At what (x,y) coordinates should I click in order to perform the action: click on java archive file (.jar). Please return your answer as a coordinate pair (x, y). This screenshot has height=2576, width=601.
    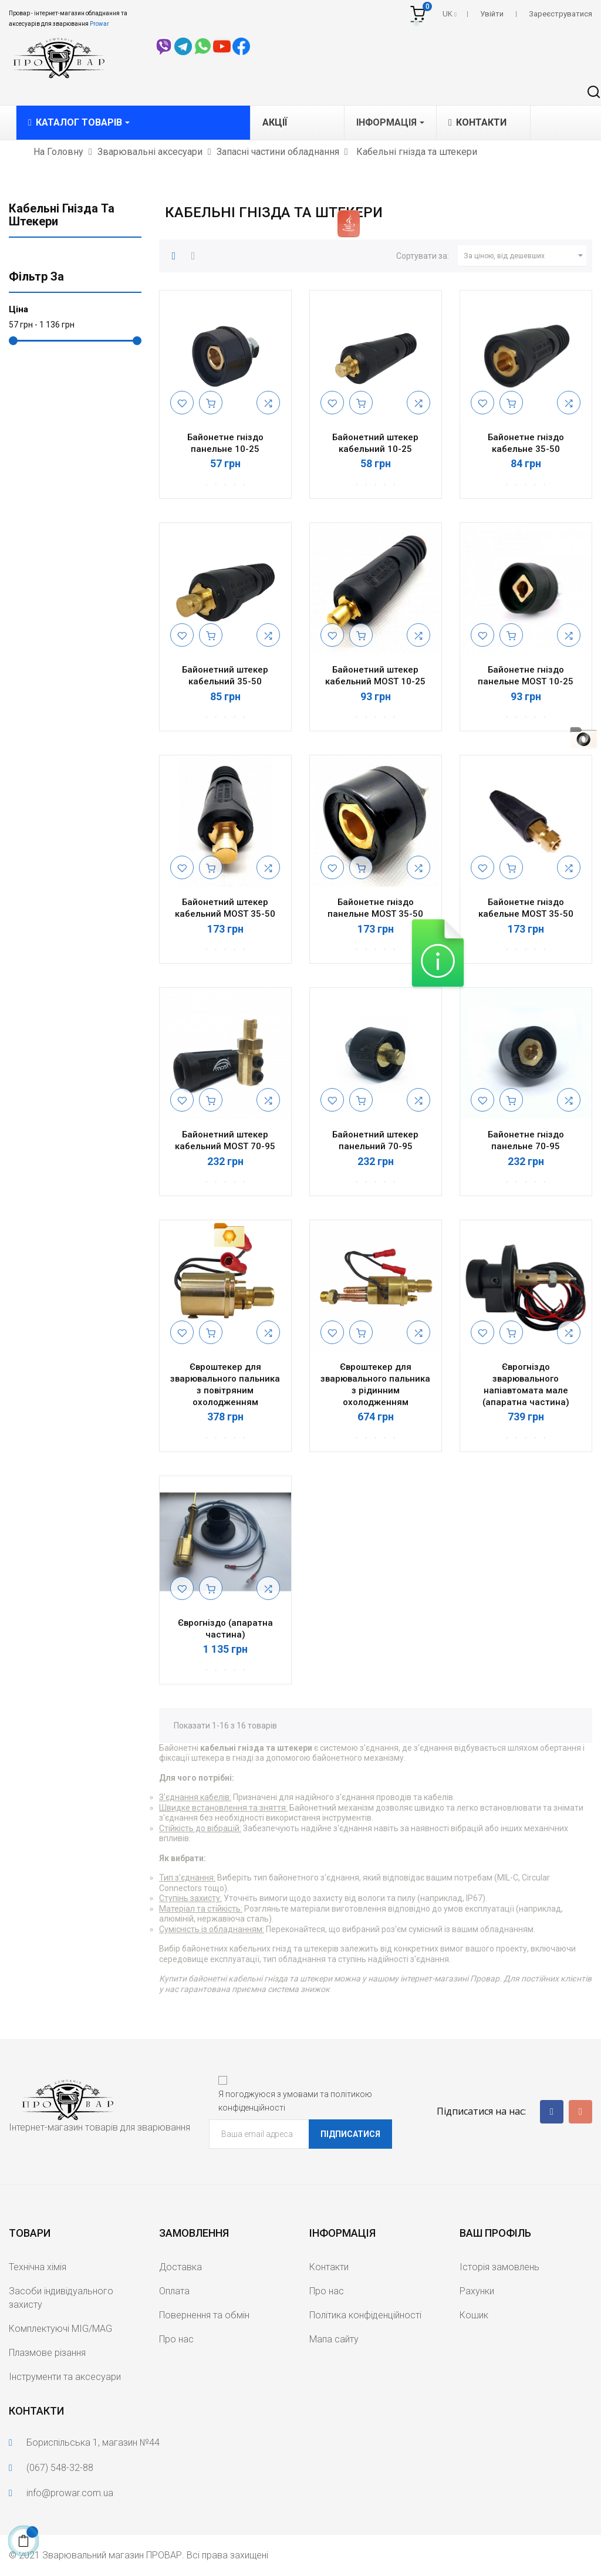
    Looking at the image, I should click on (349, 224).